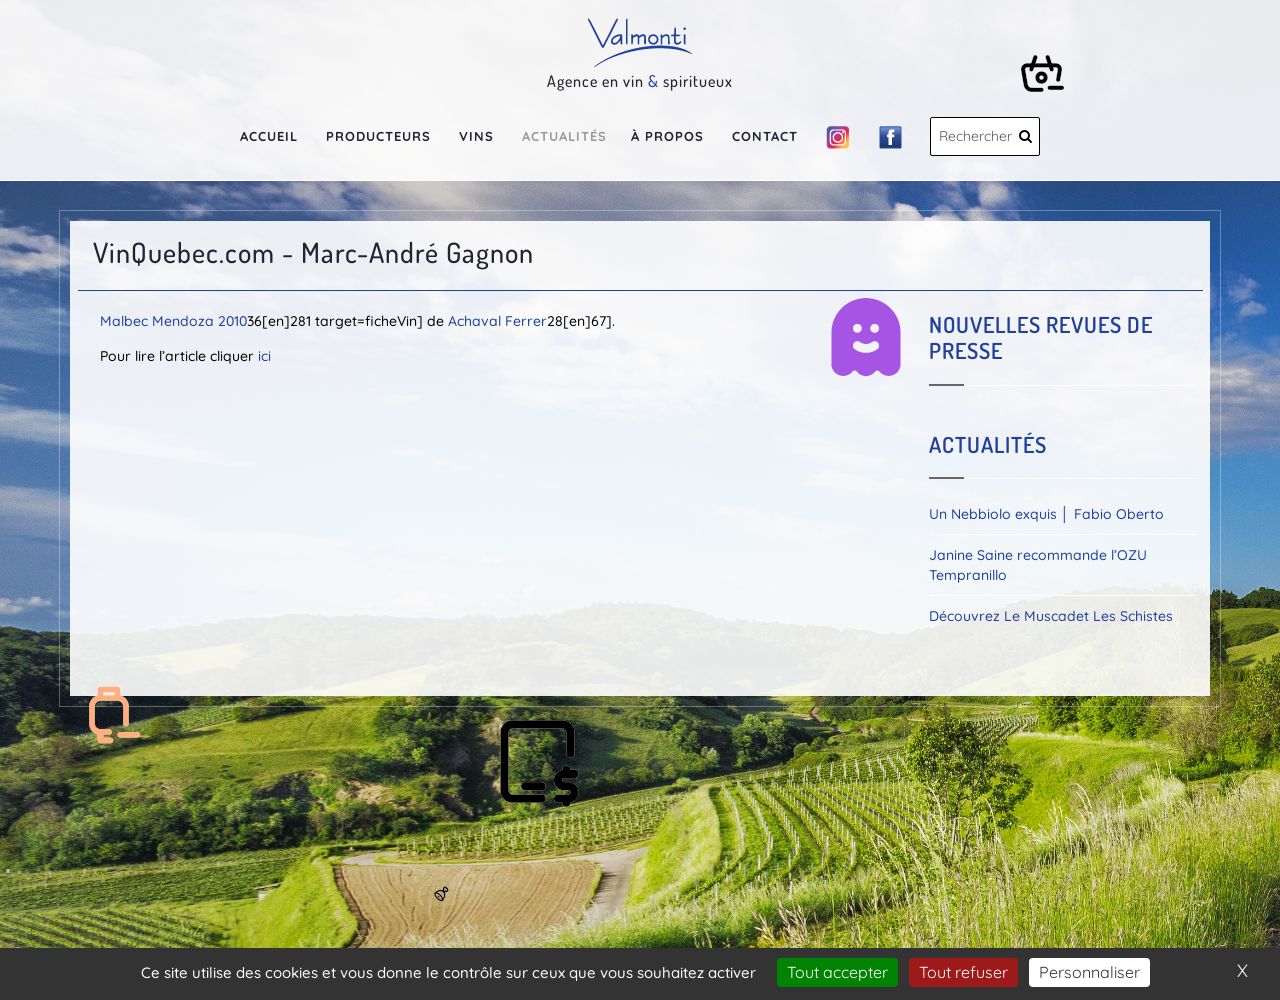  Describe the element at coordinates (109, 715) in the screenshot. I see `remove a paired smartwatch` at that location.